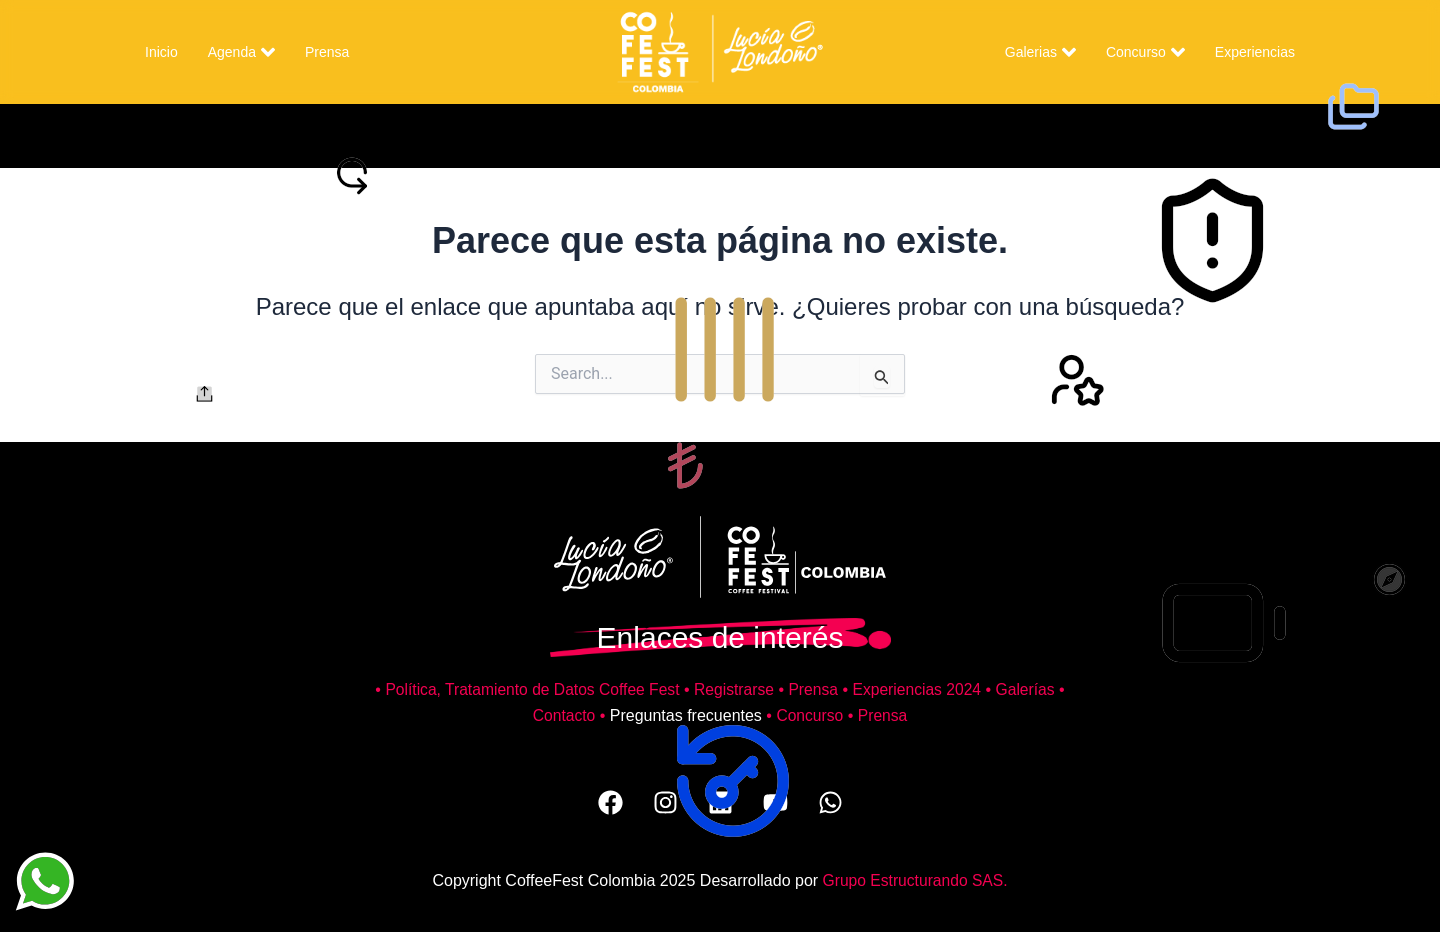 This screenshot has height=932, width=1440. What do you see at coordinates (1212, 240) in the screenshot?
I see `security warning or alert detected` at bounding box center [1212, 240].